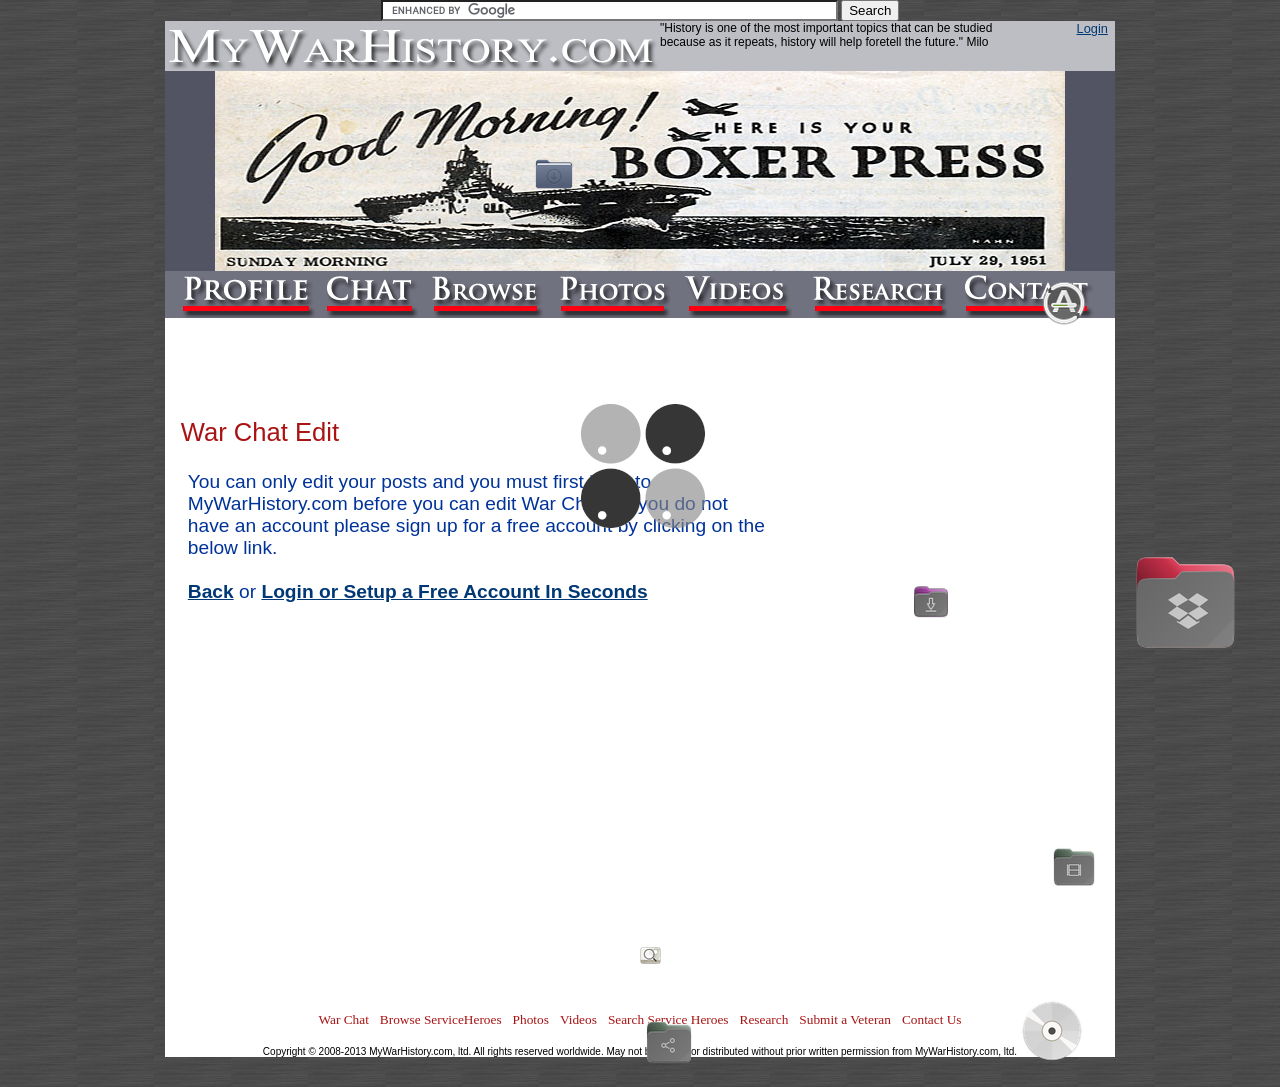  Describe the element at coordinates (1064, 303) in the screenshot. I see `open the software updater application` at that location.